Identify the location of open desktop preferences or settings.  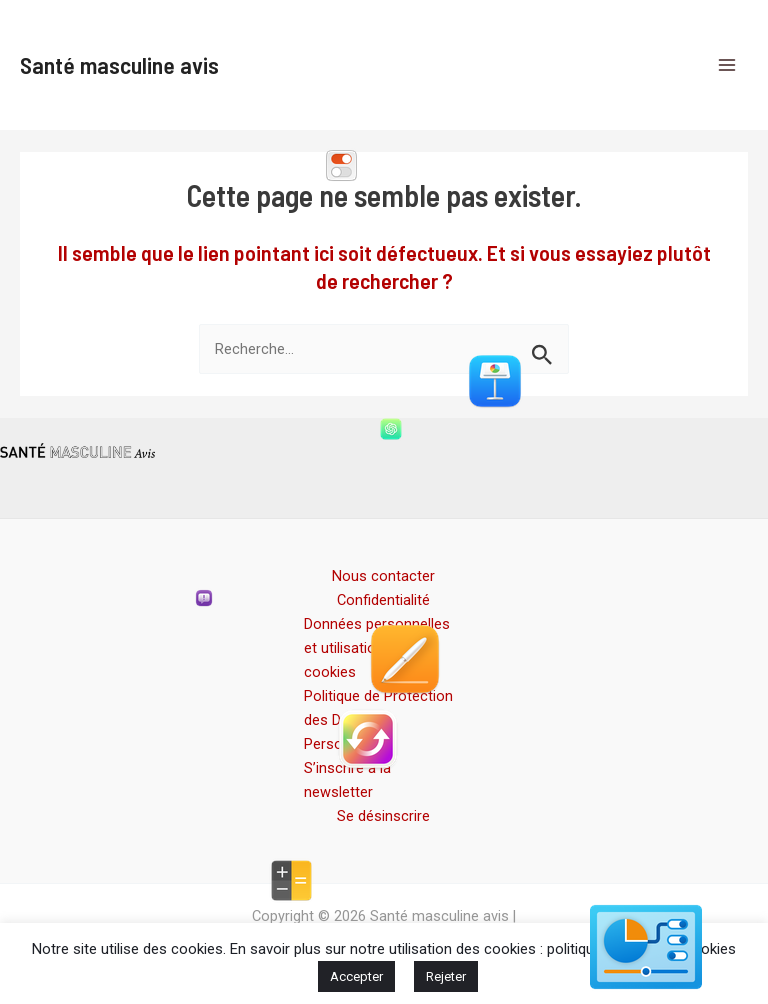
(341, 165).